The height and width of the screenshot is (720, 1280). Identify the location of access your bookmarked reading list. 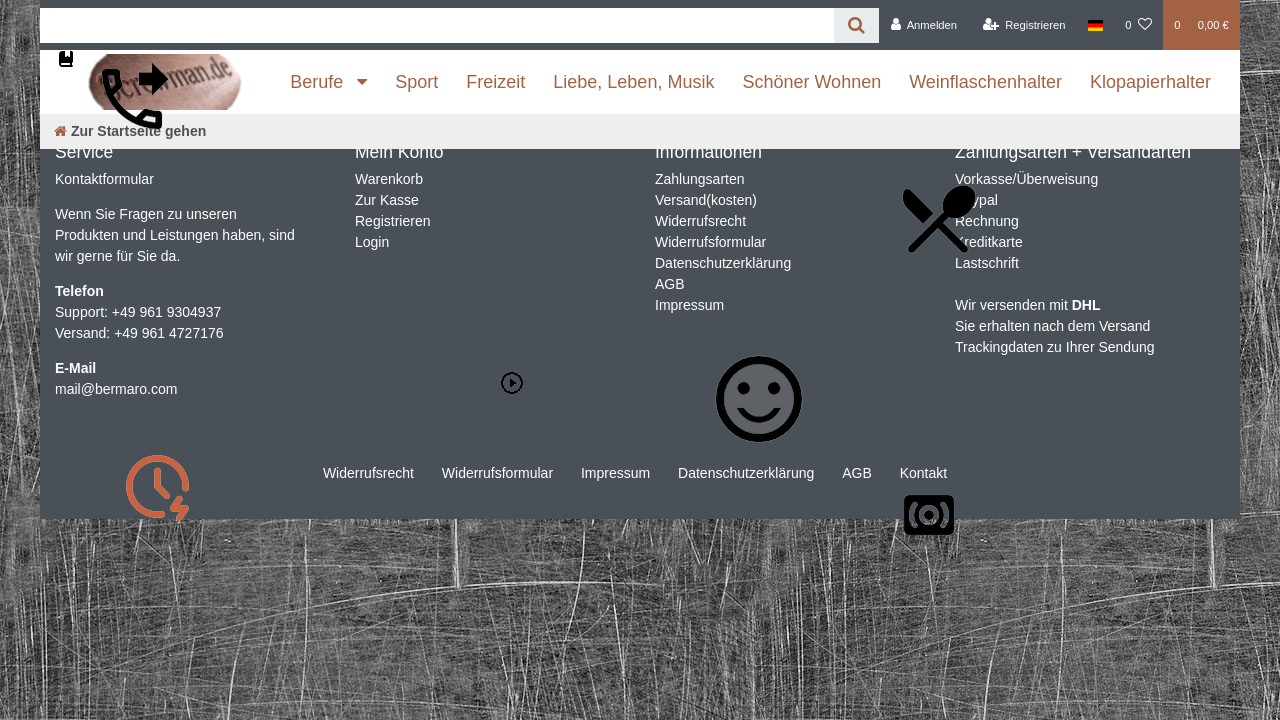
(66, 59).